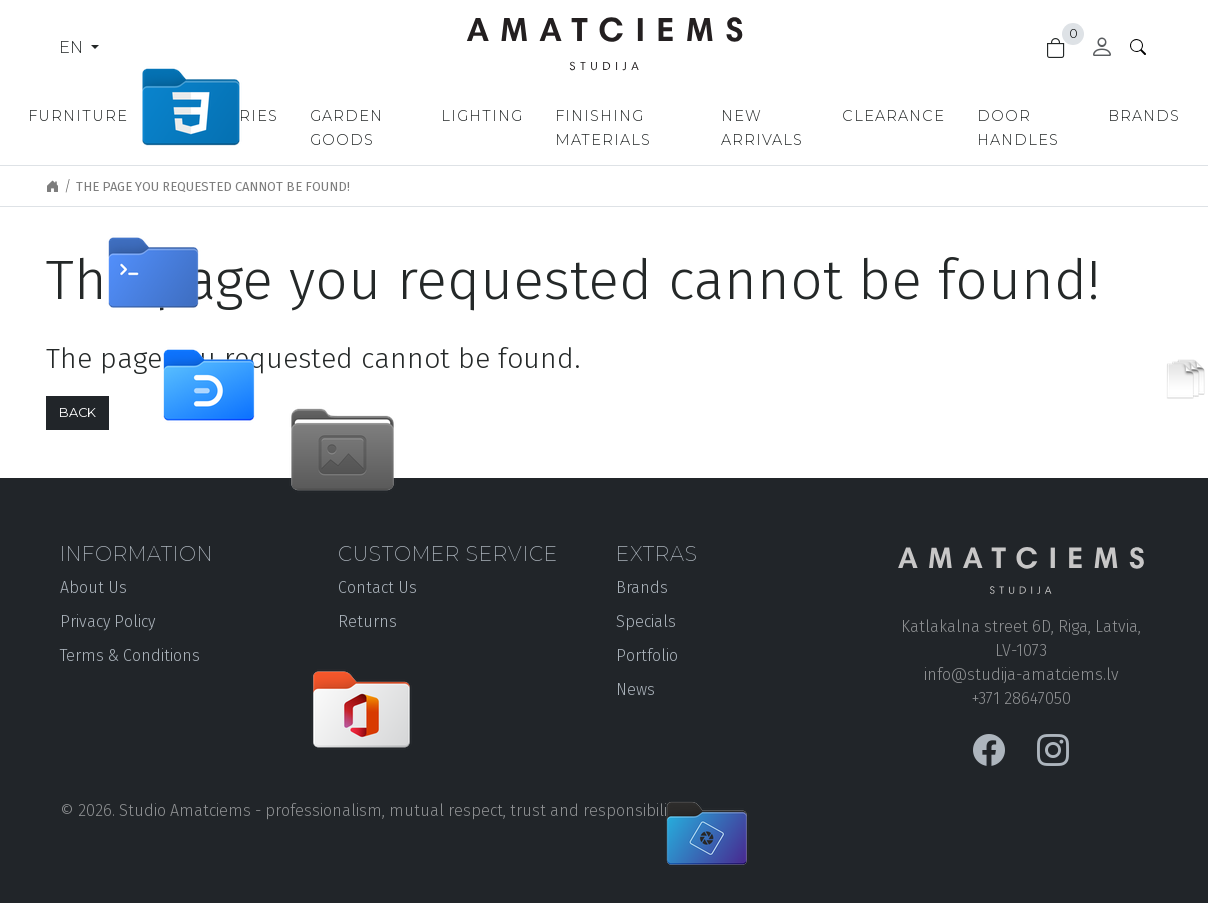 This screenshot has height=903, width=1208. What do you see at coordinates (208, 387) in the screenshot?
I see `open wondershare edrawmax project folder` at bounding box center [208, 387].